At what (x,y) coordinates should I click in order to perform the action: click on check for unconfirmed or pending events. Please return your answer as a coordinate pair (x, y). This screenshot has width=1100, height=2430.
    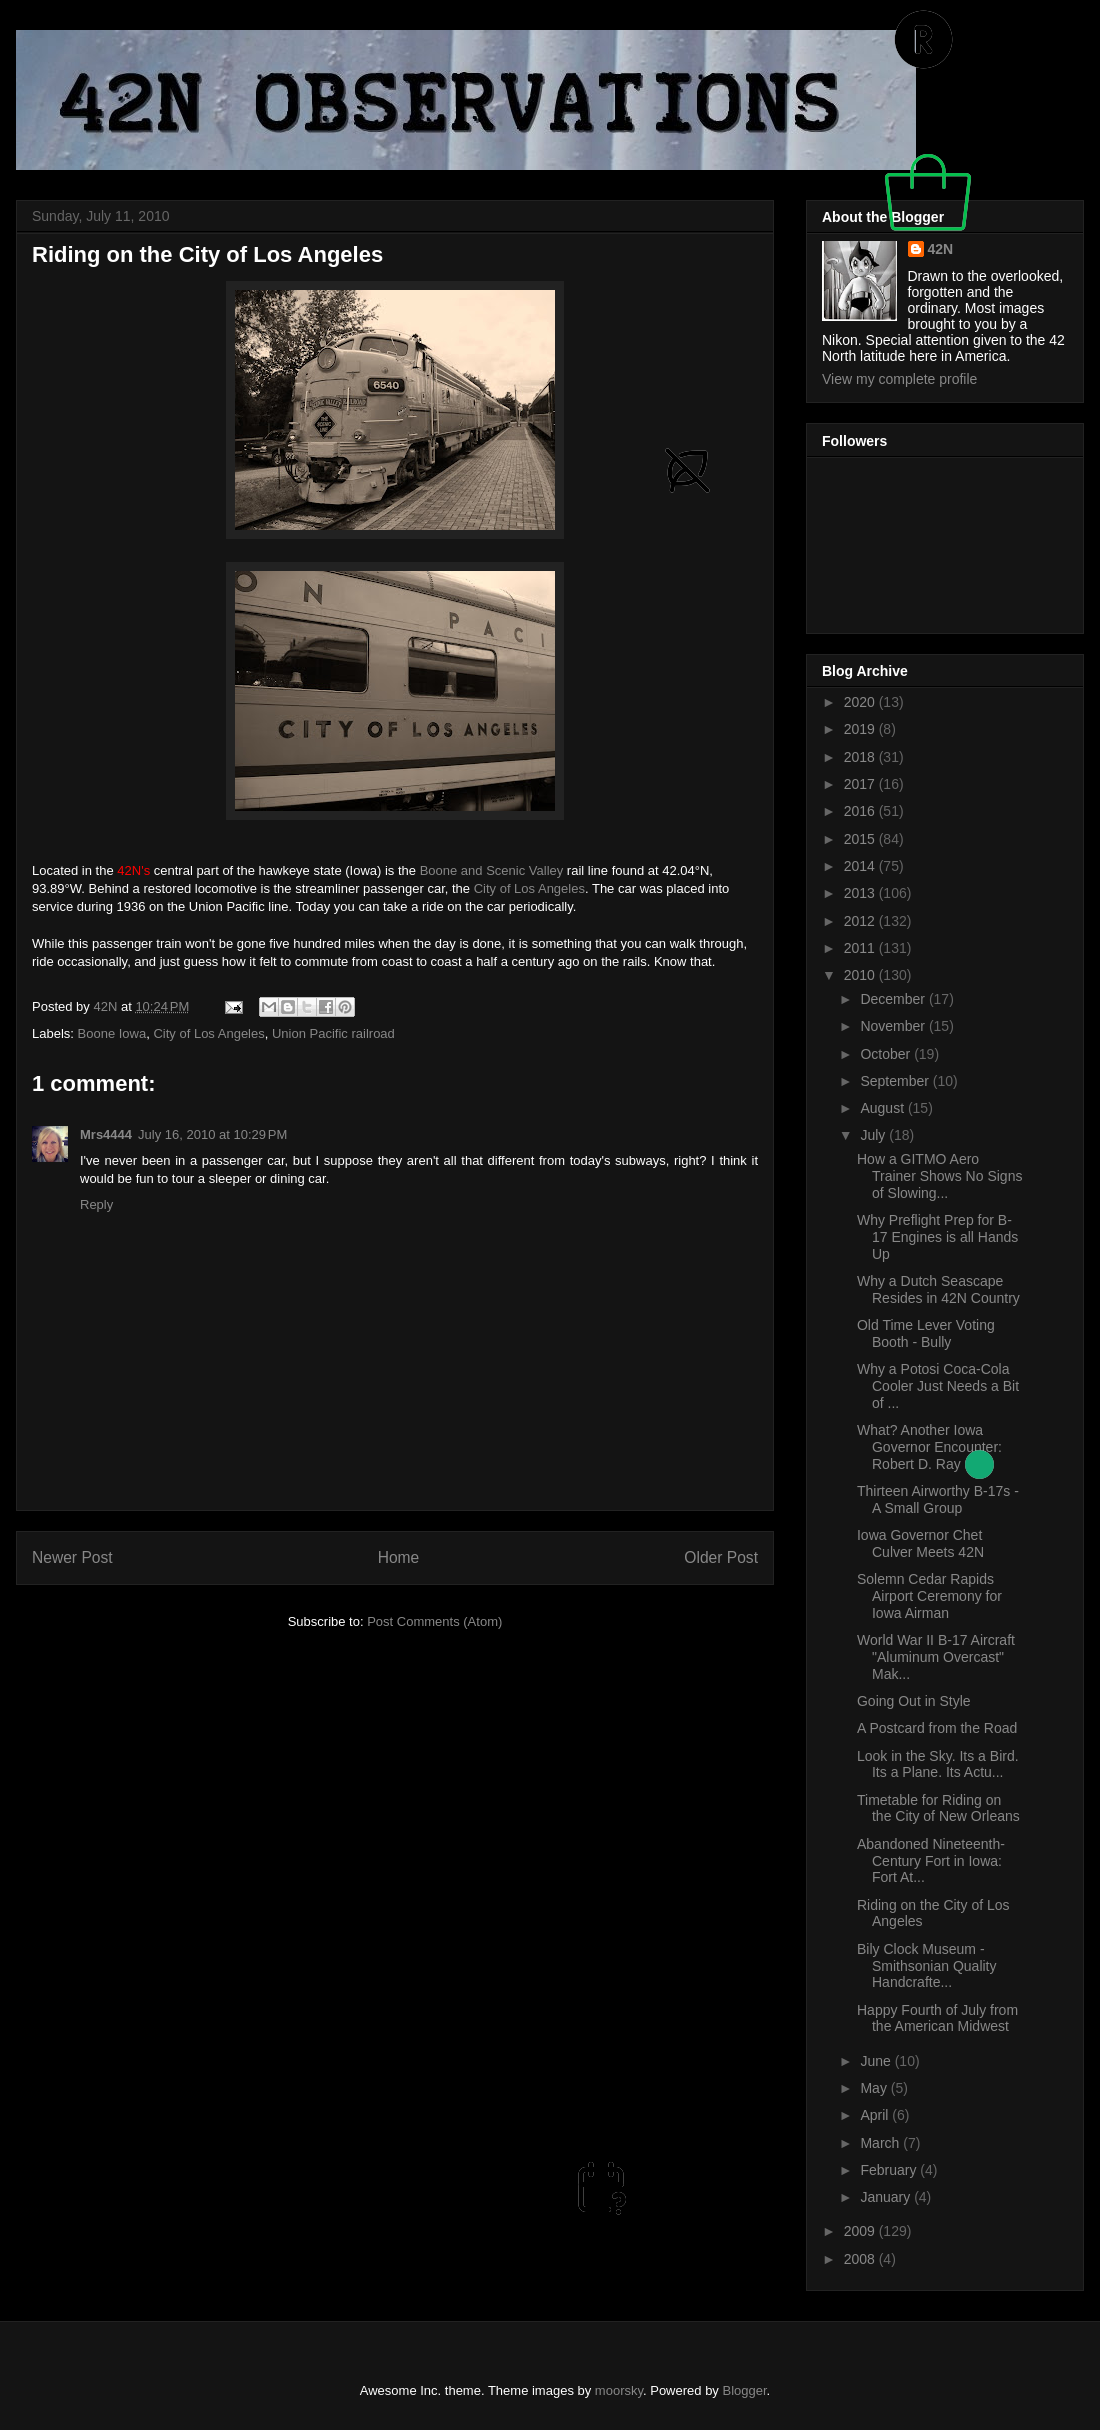
    Looking at the image, I should click on (601, 2187).